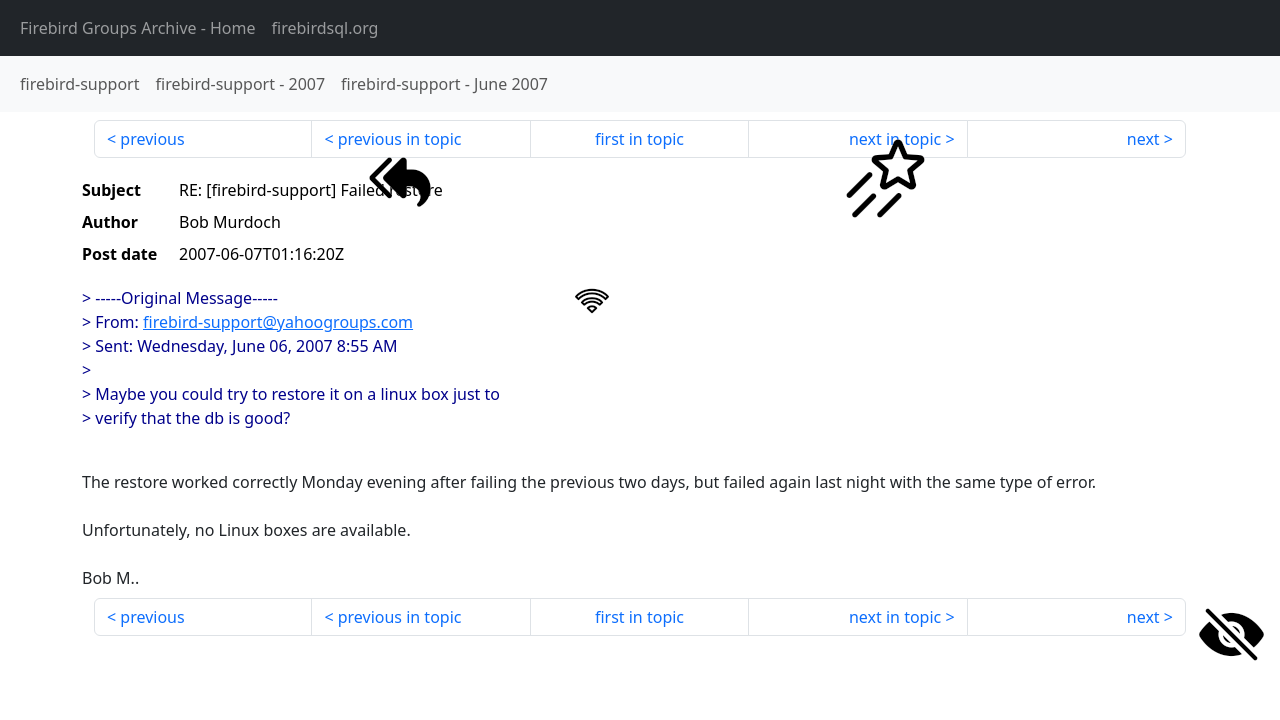  What do you see at coordinates (1231, 634) in the screenshot?
I see `hide password or sensitive content` at bounding box center [1231, 634].